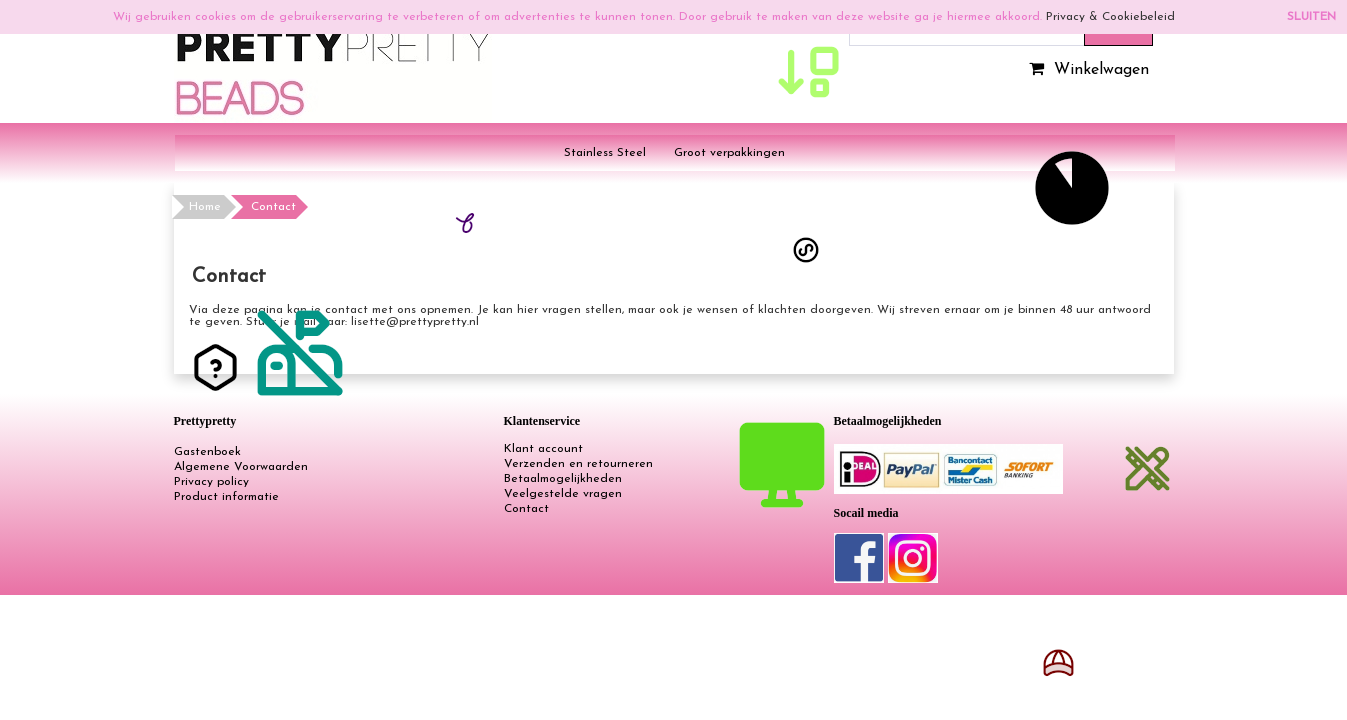 The height and width of the screenshot is (720, 1347). What do you see at coordinates (806, 250) in the screenshot?
I see `open WeChat miniprogram` at bounding box center [806, 250].